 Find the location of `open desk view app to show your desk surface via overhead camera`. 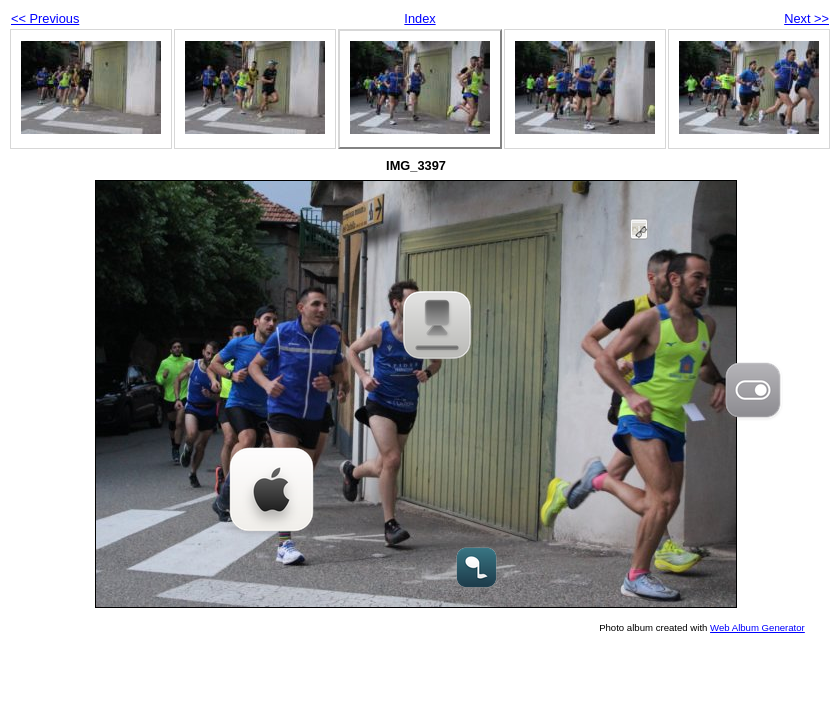

open desk view app to show your desk surface via overhead camera is located at coordinates (437, 325).